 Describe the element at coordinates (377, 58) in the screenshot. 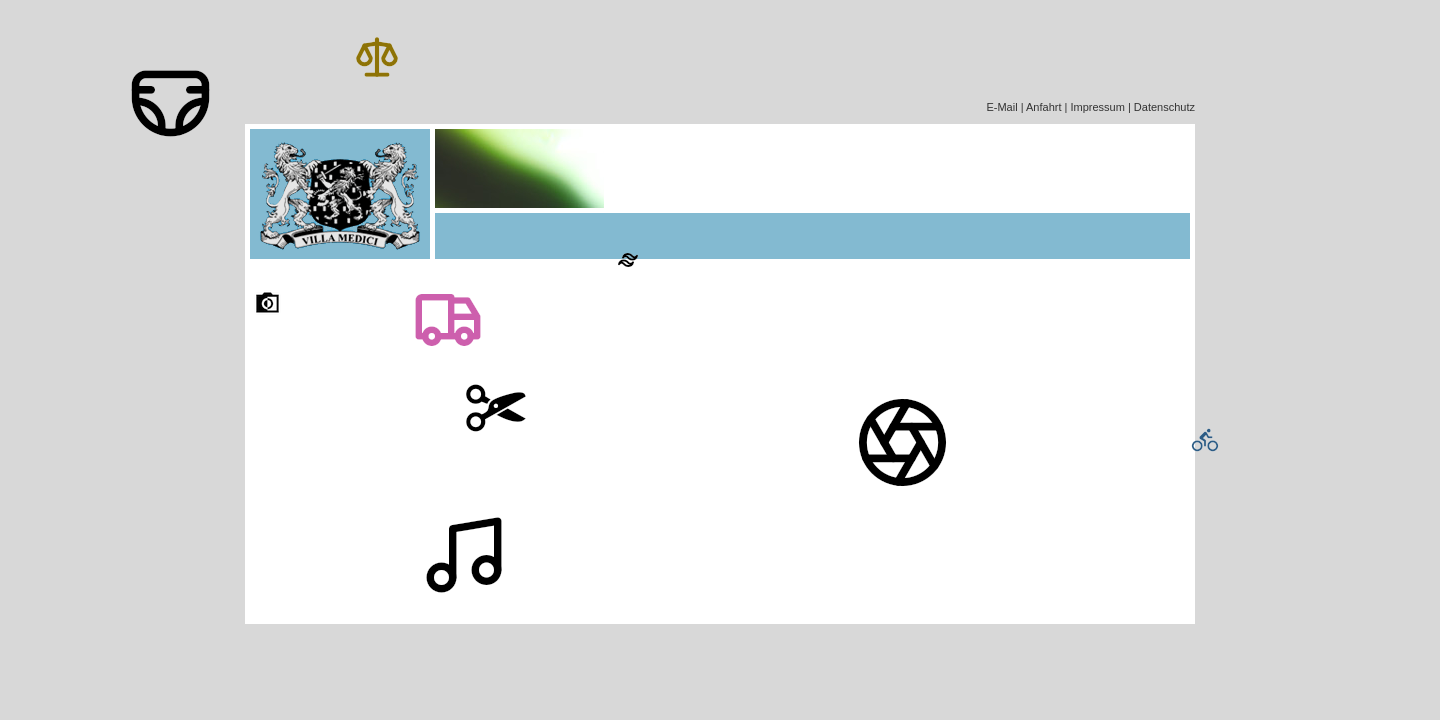

I see `access comparison or weighing features` at that location.